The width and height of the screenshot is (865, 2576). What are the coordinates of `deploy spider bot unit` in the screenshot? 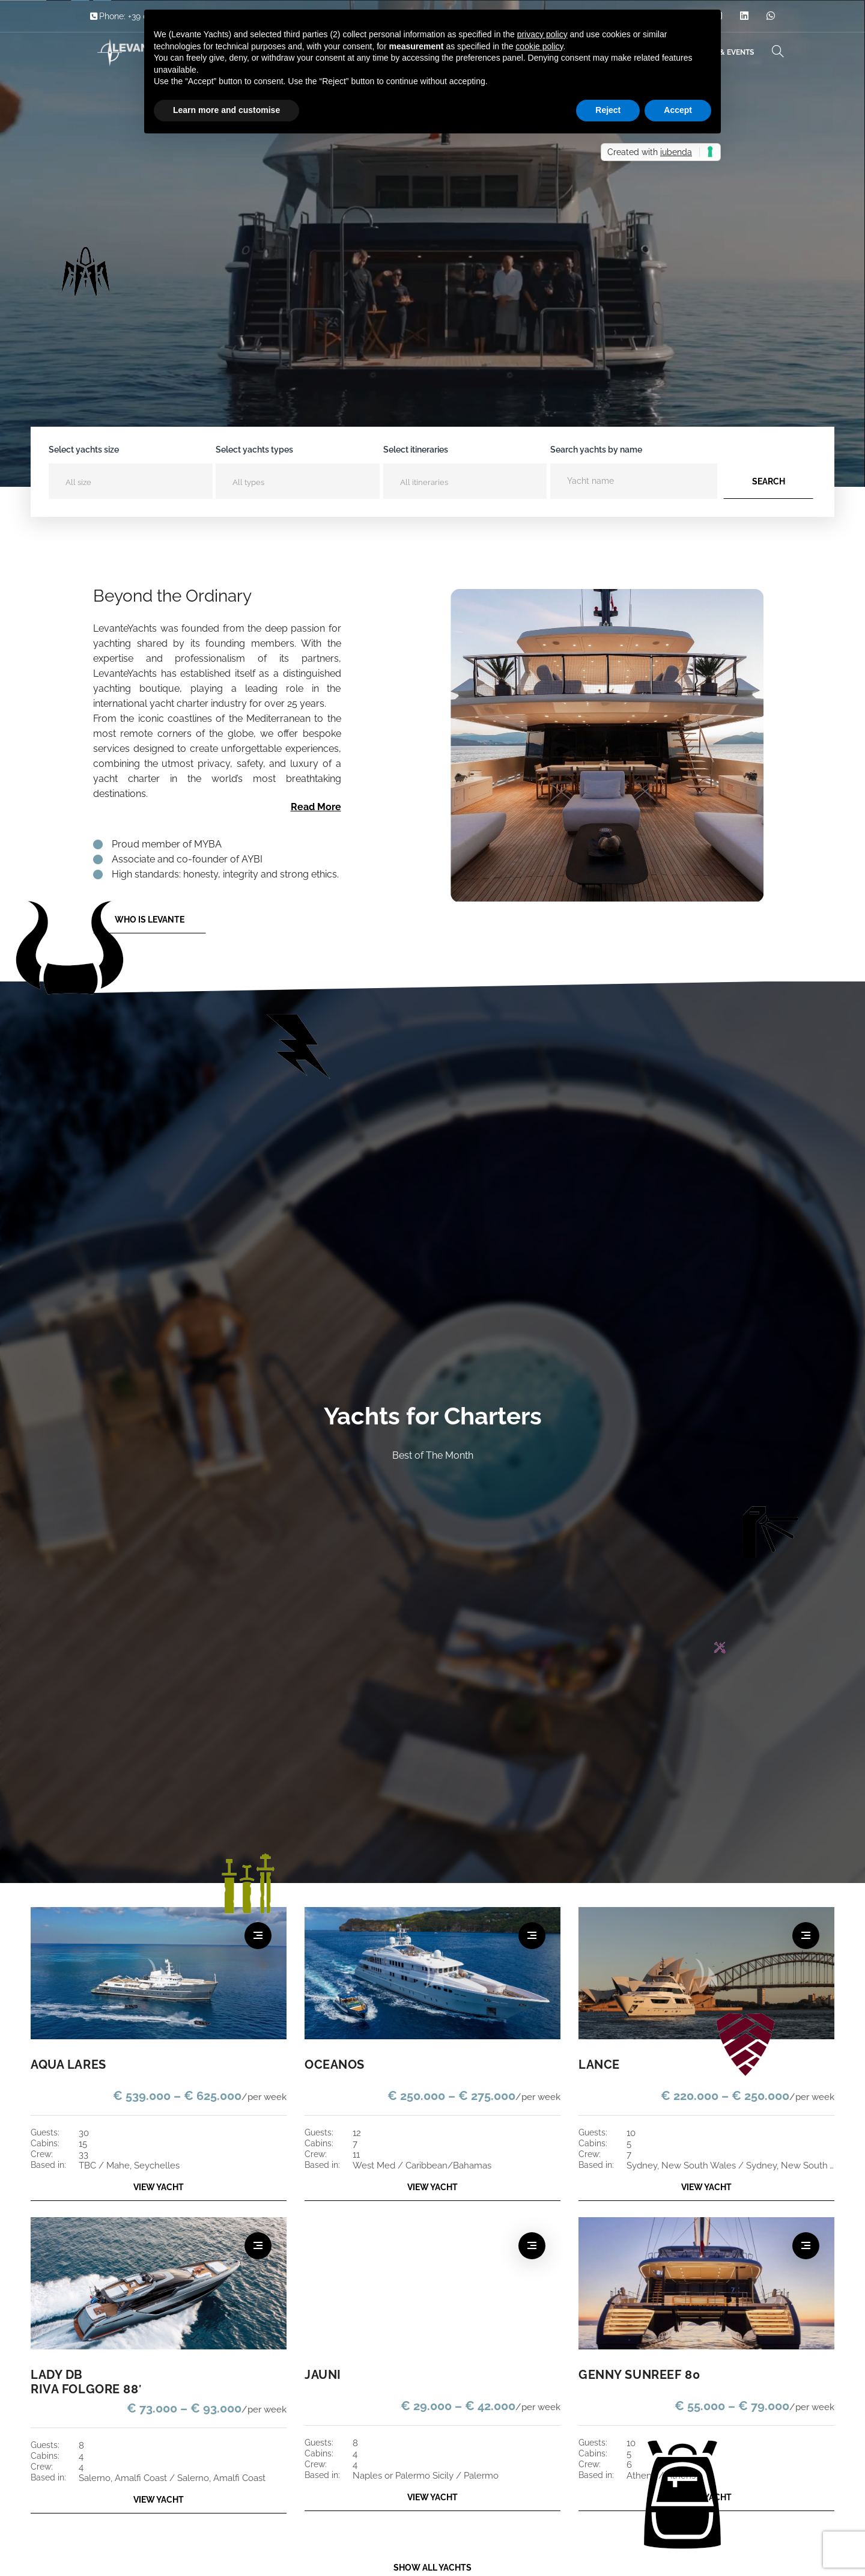 It's located at (85, 270).